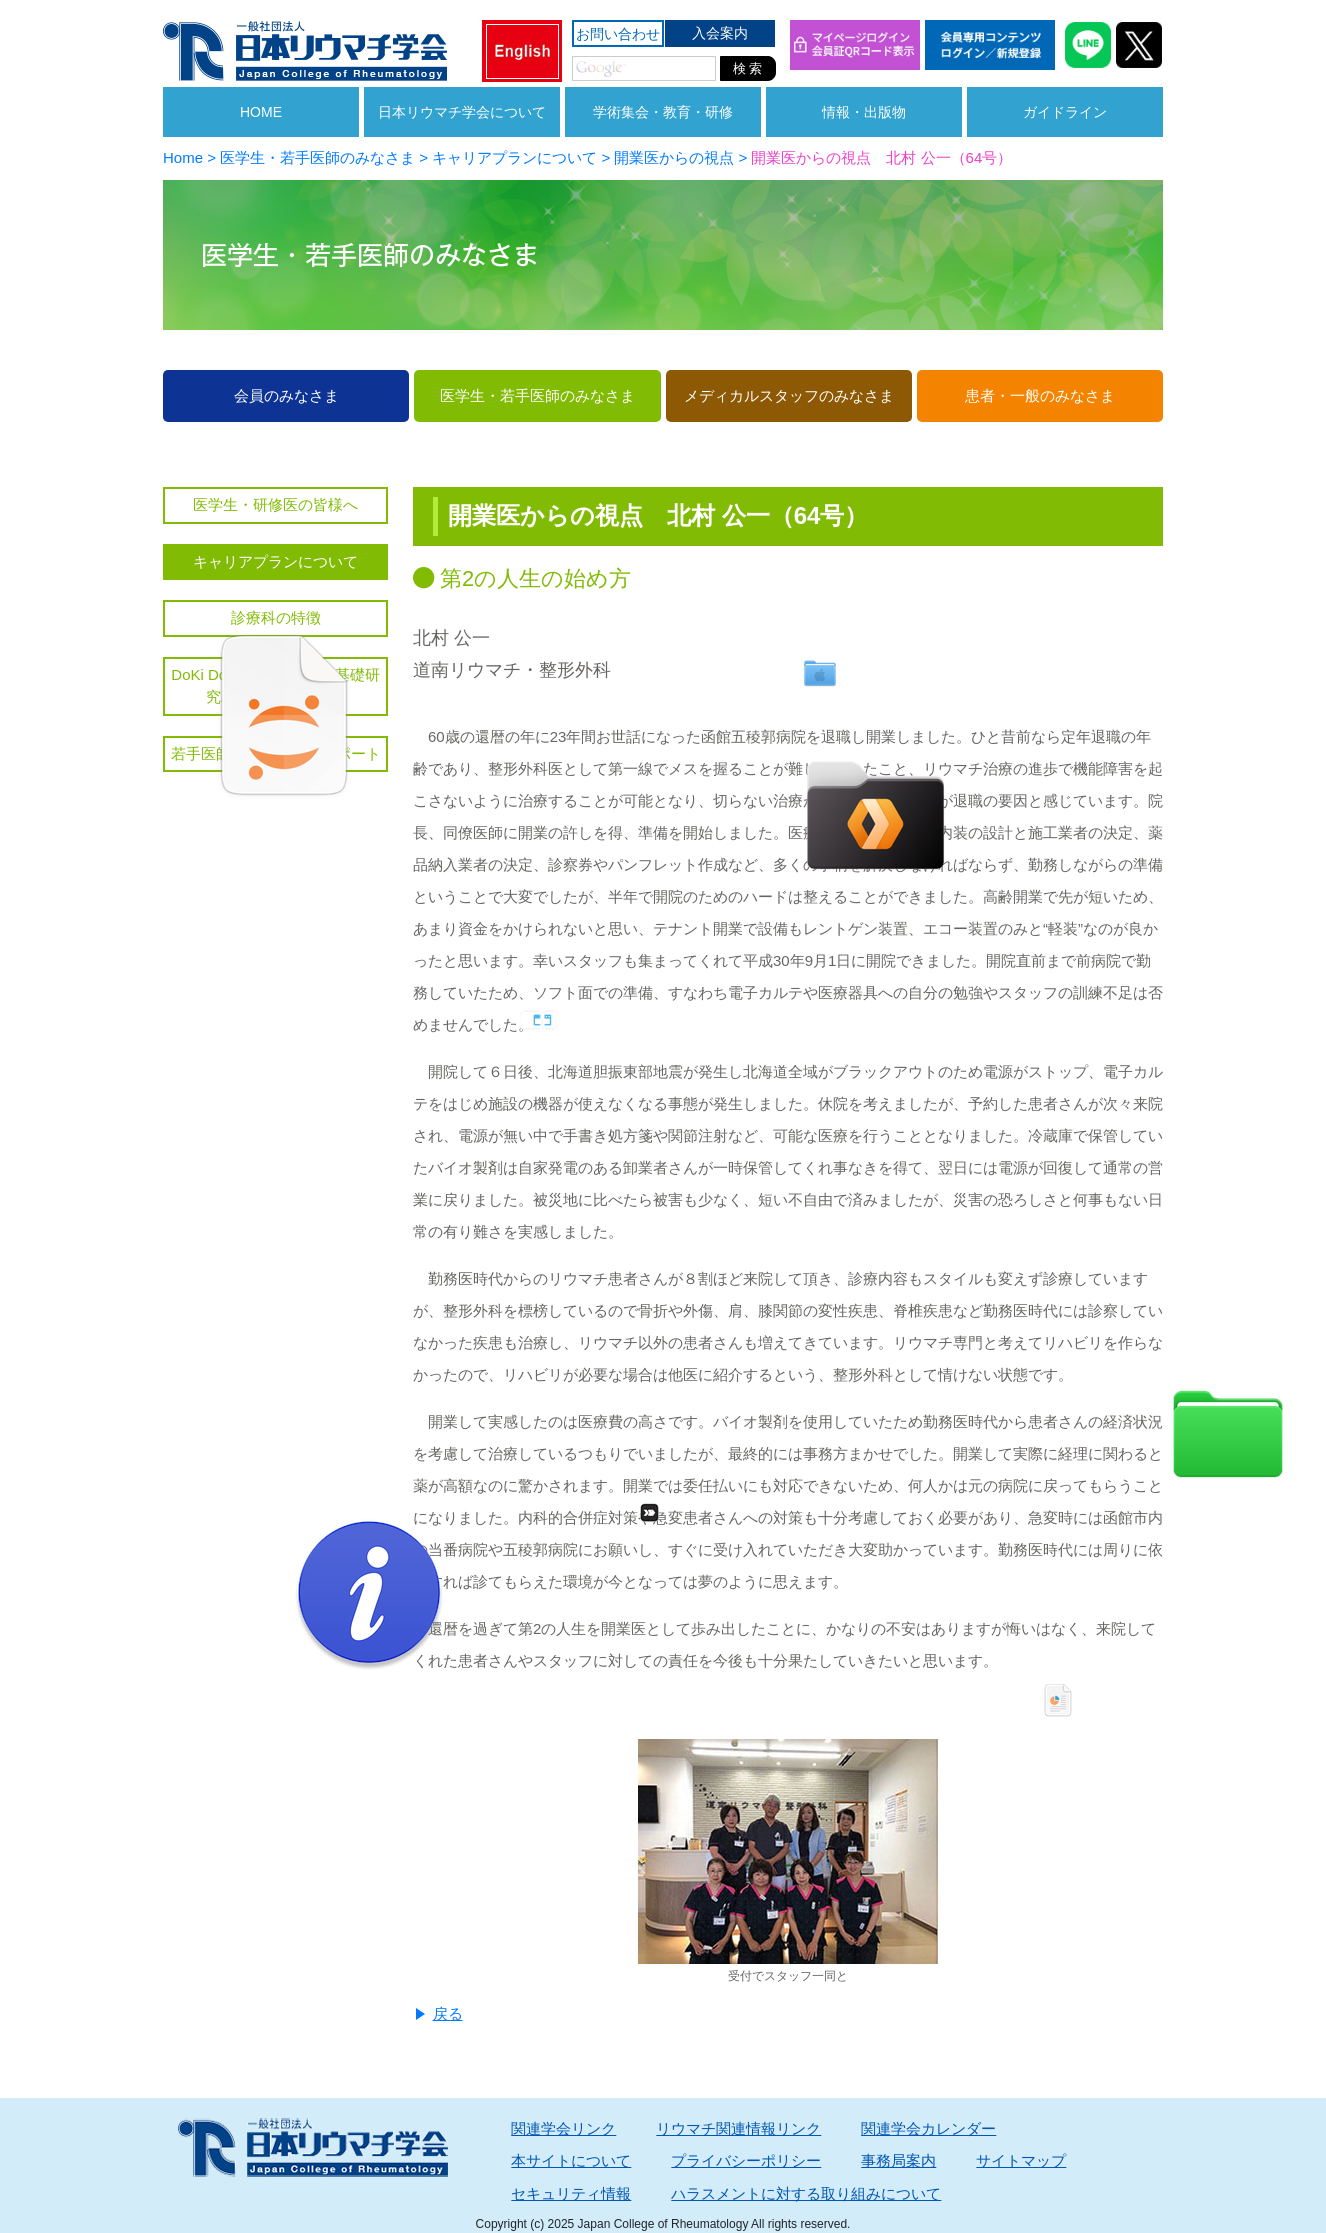  What do you see at coordinates (875, 819) in the screenshot?
I see `open cloudflare workers project folder` at bounding box center [875, 819].